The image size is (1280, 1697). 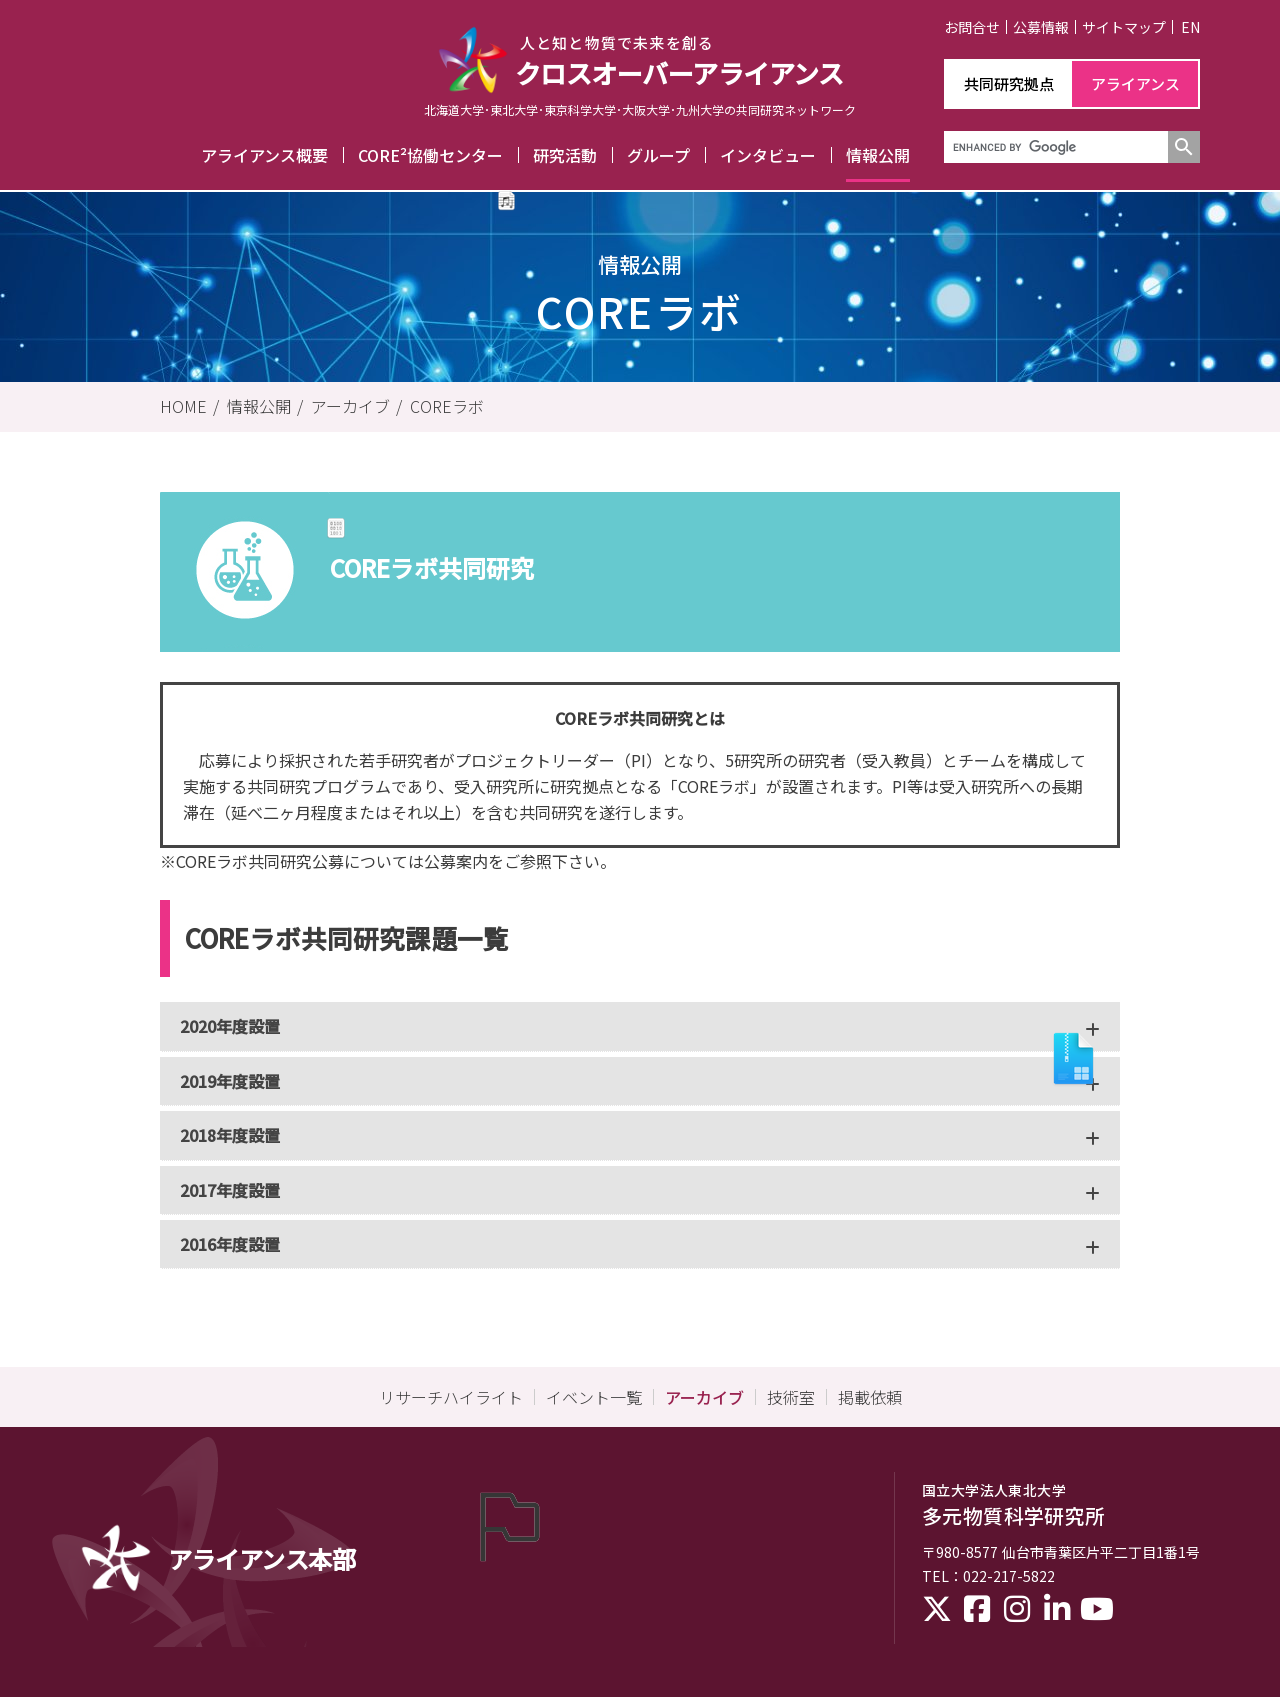 I want to click on windows imaging format archive file, so click(x=1073, y=1059).